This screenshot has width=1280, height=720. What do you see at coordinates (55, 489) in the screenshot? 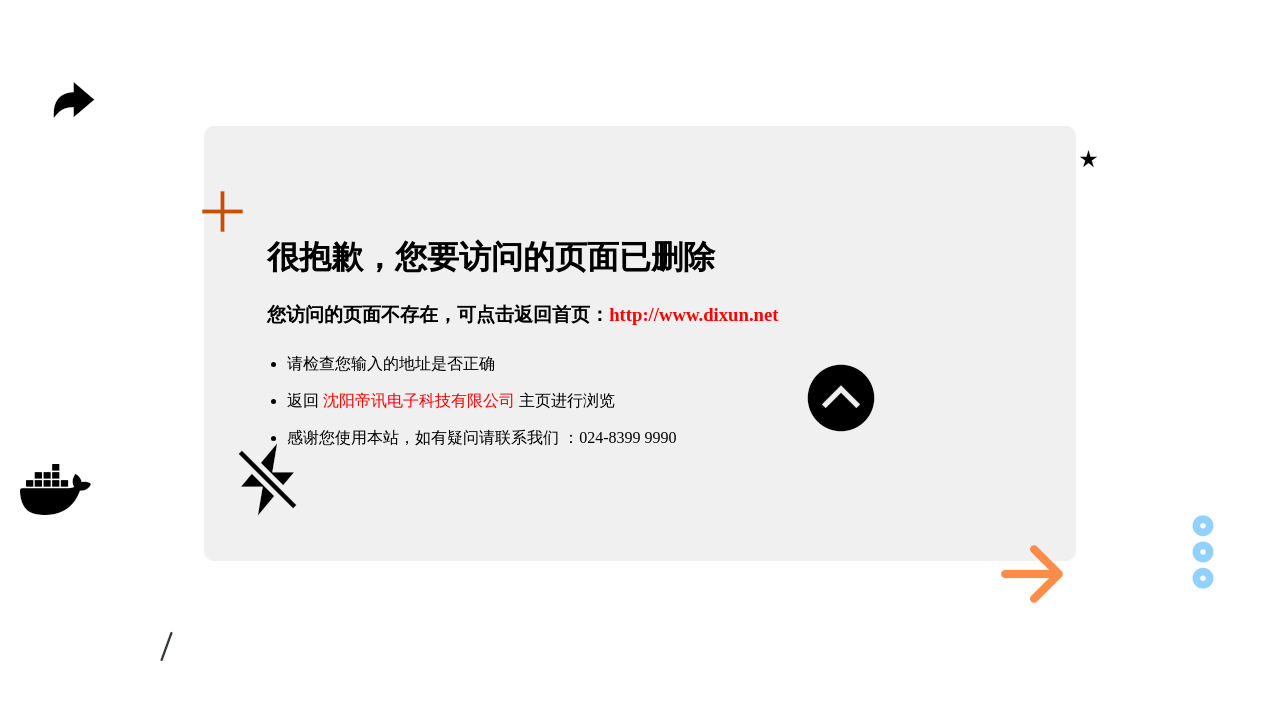
I see `docker container management` at bounding box center [55, 489].